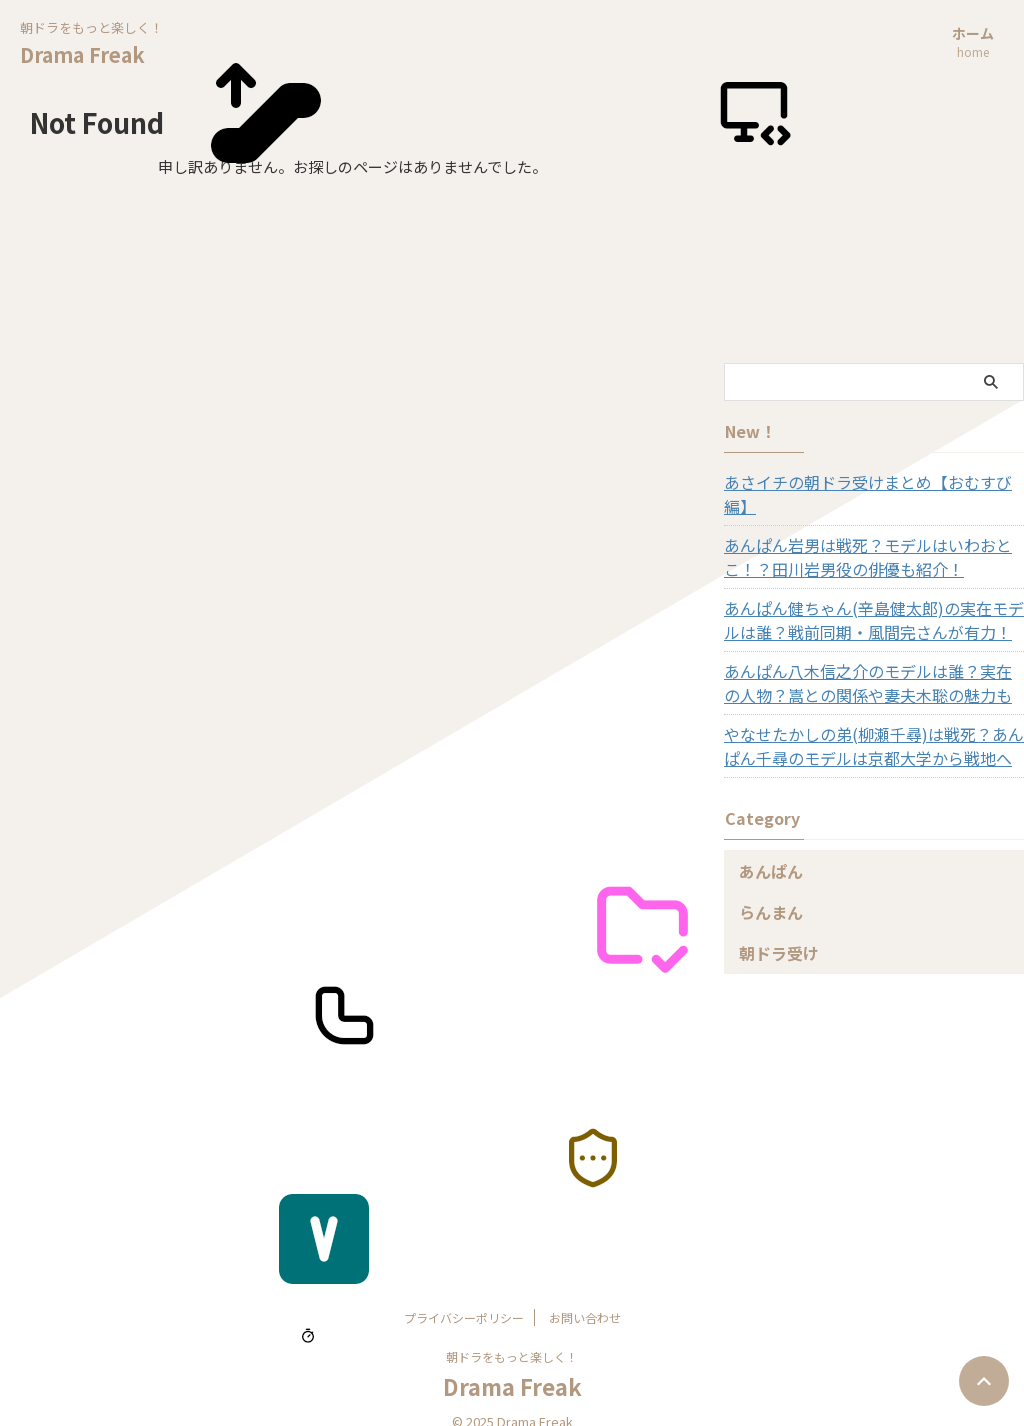 This screenshot has height=1426, width=1024. I want to click on indicates items starting with the letter V, so click(324, 1239).